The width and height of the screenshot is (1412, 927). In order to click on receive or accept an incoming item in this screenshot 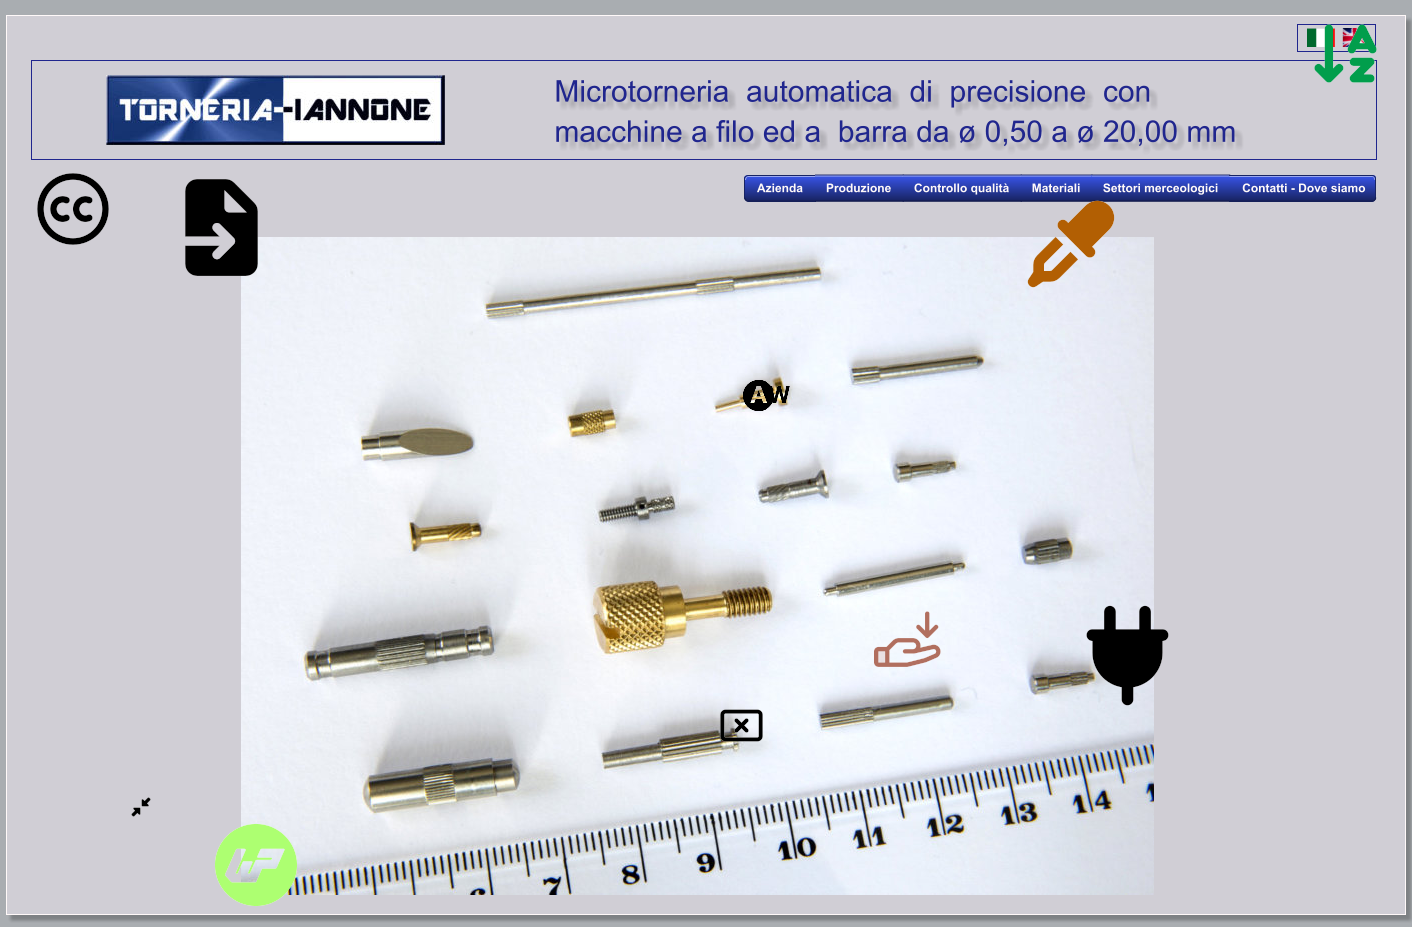, I will do `click(909, 642)`.